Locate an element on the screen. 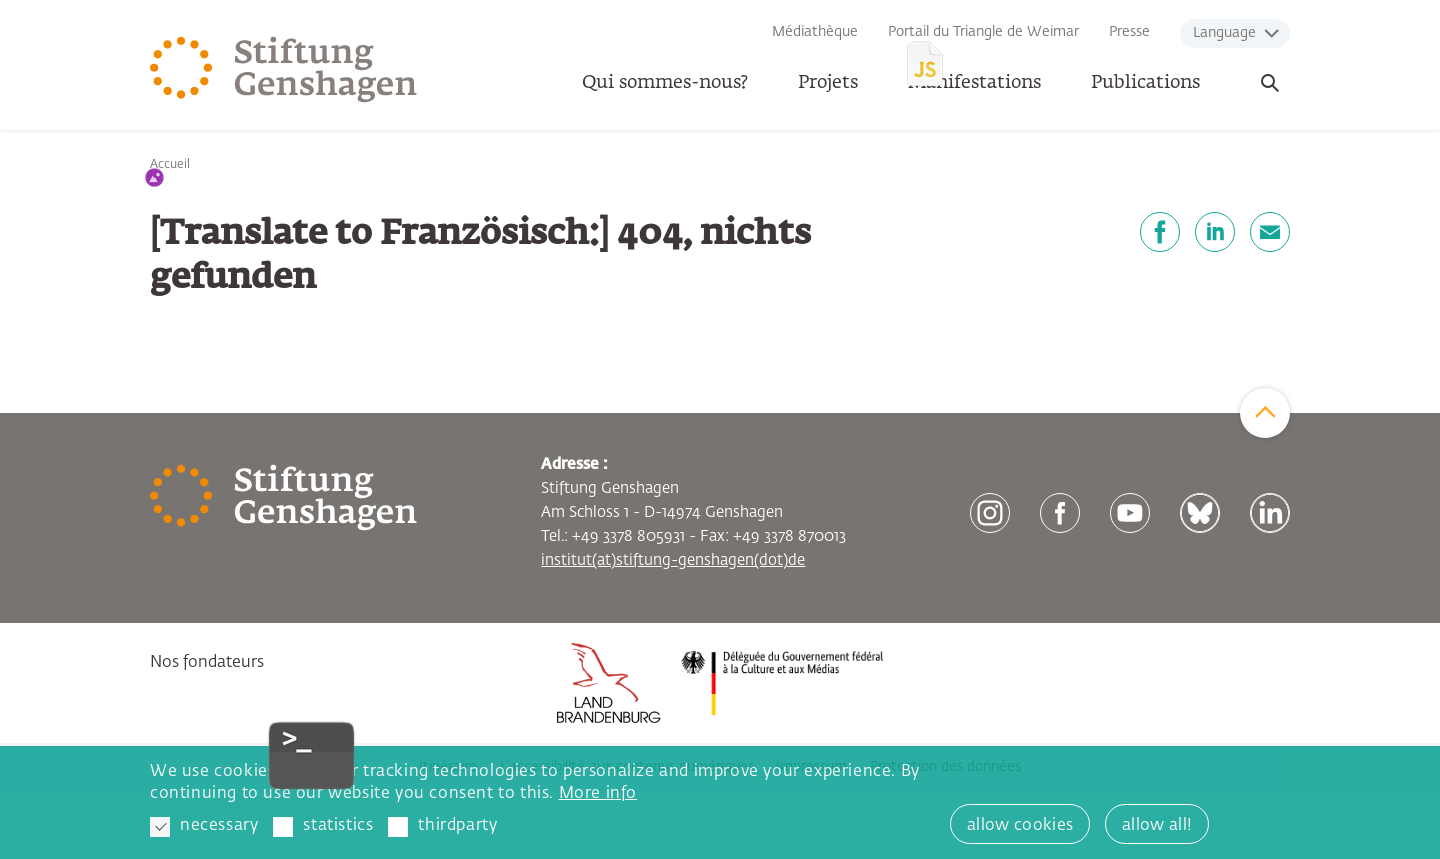 The height and width of the screenshot is (859, 1440). open the terminal application is located at coordinates (311, 755).